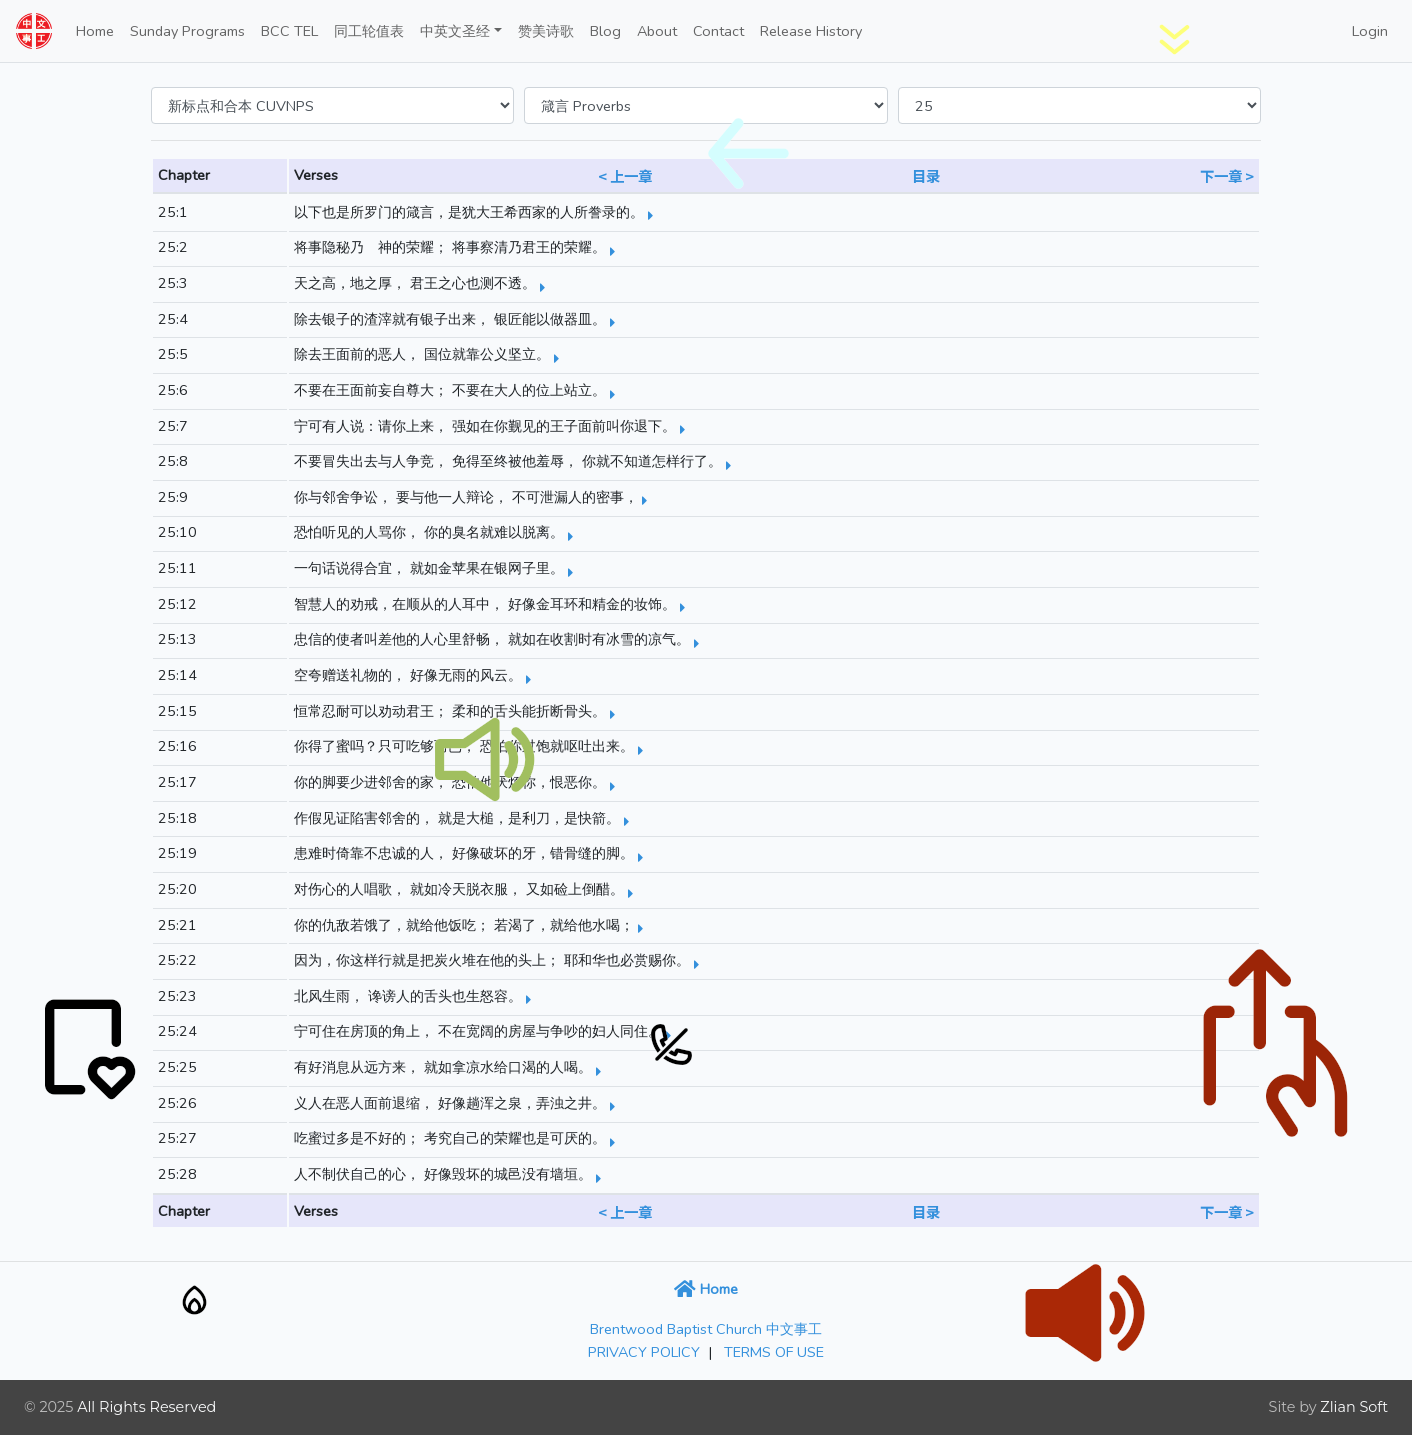  What do you see at coordinates (1085, 1313) in the screenshot?
I see `increase audio volume` at bounding box center [1085, 1313].